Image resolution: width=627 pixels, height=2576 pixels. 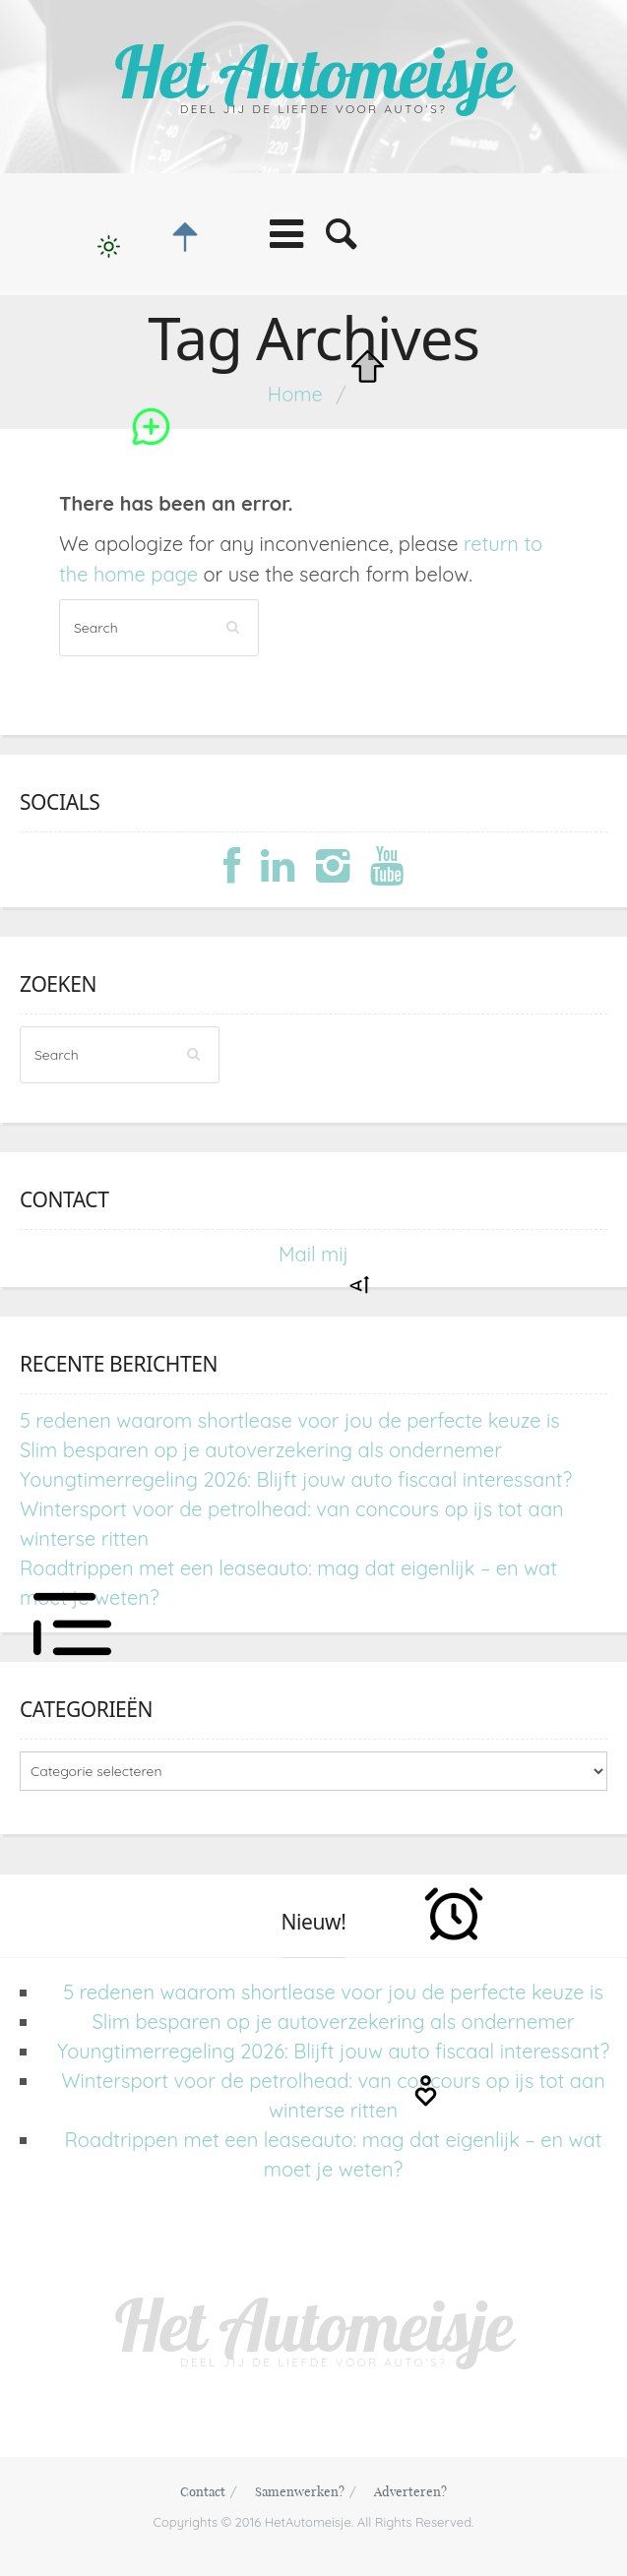 What do you see at coordinates (454, 1914) in the screenshot?
I see `set or manage alarms` at bounding box center [454, 1914].